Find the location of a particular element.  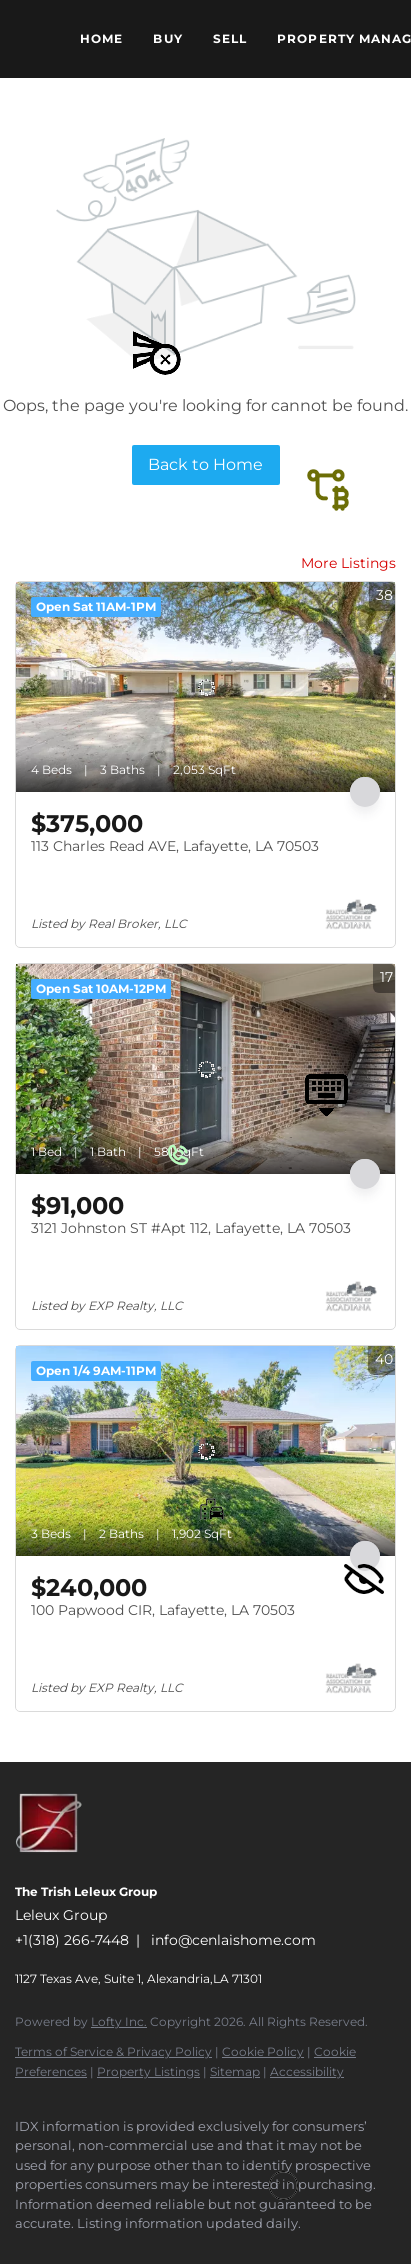

view bitcoin transaction history is located at coordinates (328, 490).